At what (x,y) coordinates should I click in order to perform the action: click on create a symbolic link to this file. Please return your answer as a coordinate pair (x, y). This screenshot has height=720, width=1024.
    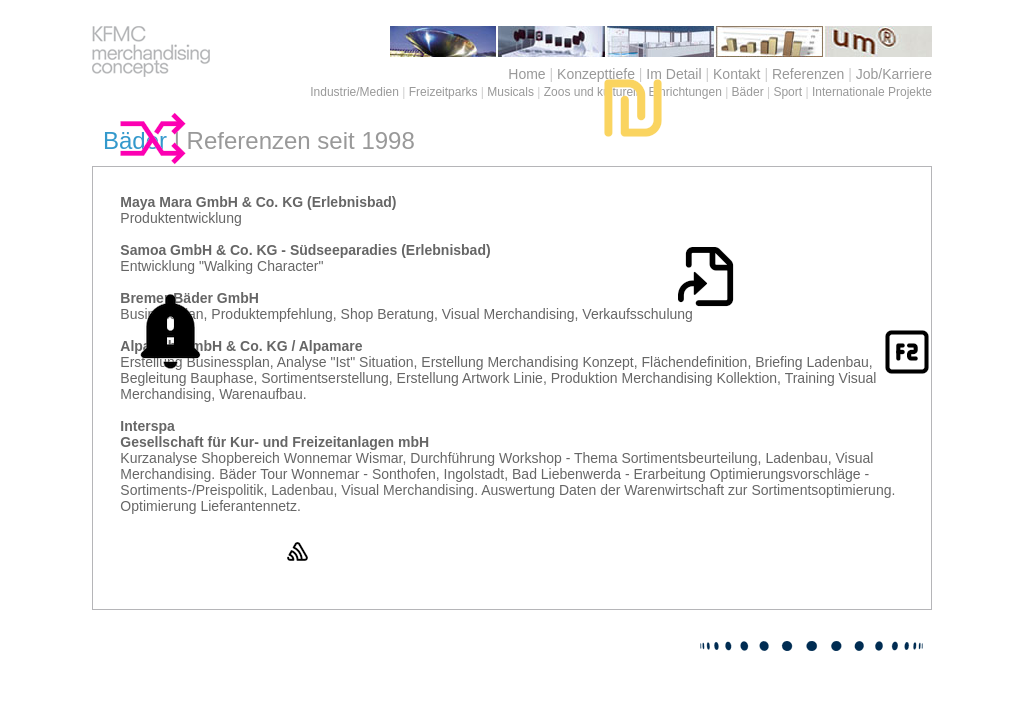
    Looking at the image, I should click on (709, 278).